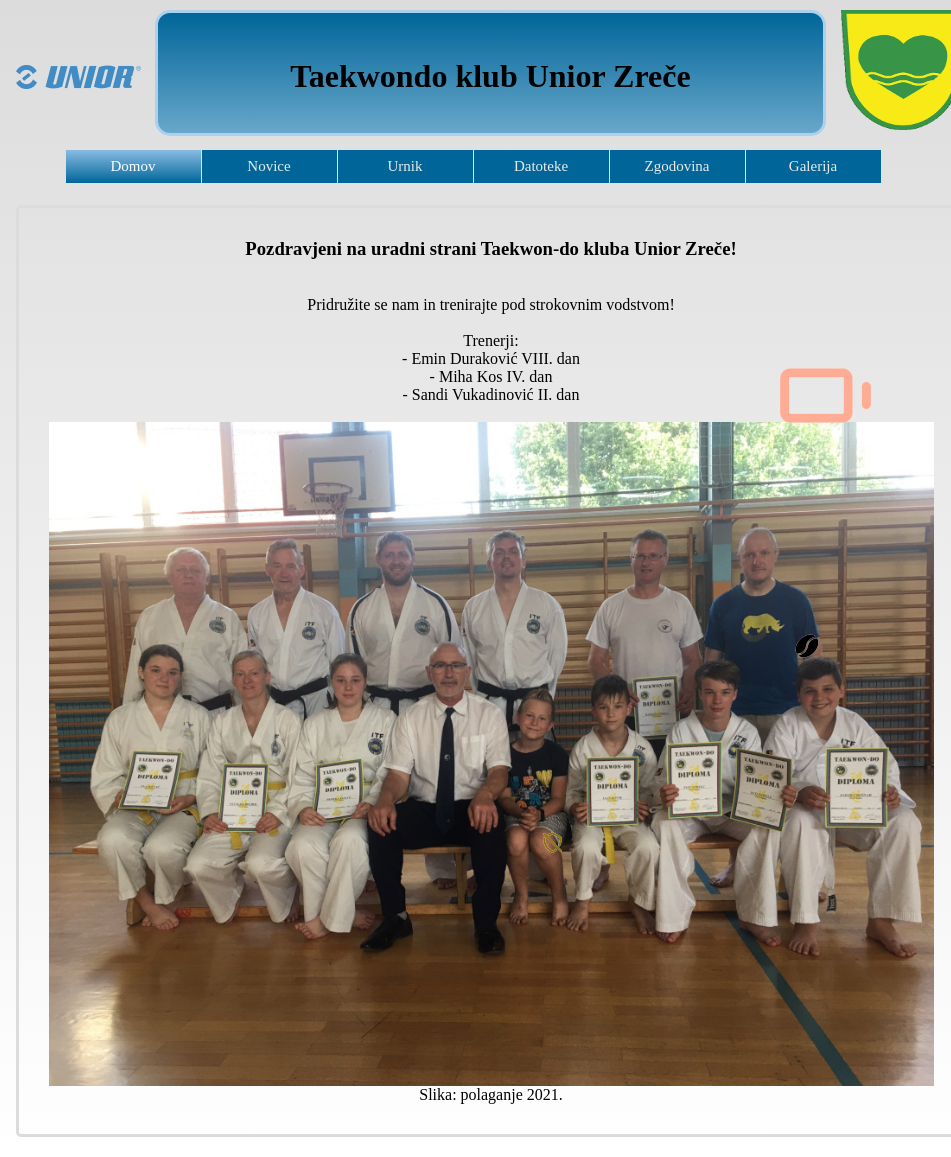 The width and height of the screenshot is (951, 1157). Describe the element at coordinates (825, 395) in the screenshot. I see `indicates current battery level` at that location.